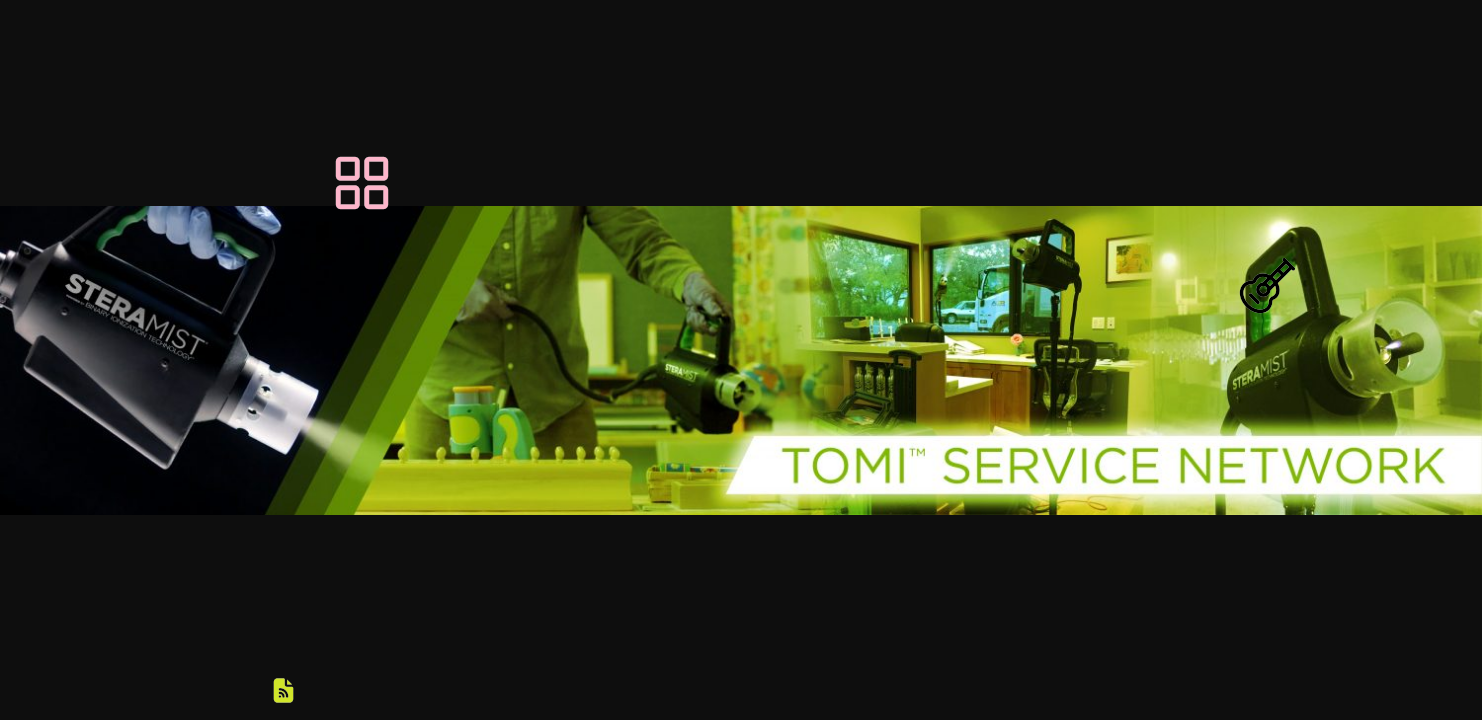 The image size is (1482, 720). Describe the element at coordinates (362, 183) in the screenshot. I see `view all apps or menu grid` at that location.